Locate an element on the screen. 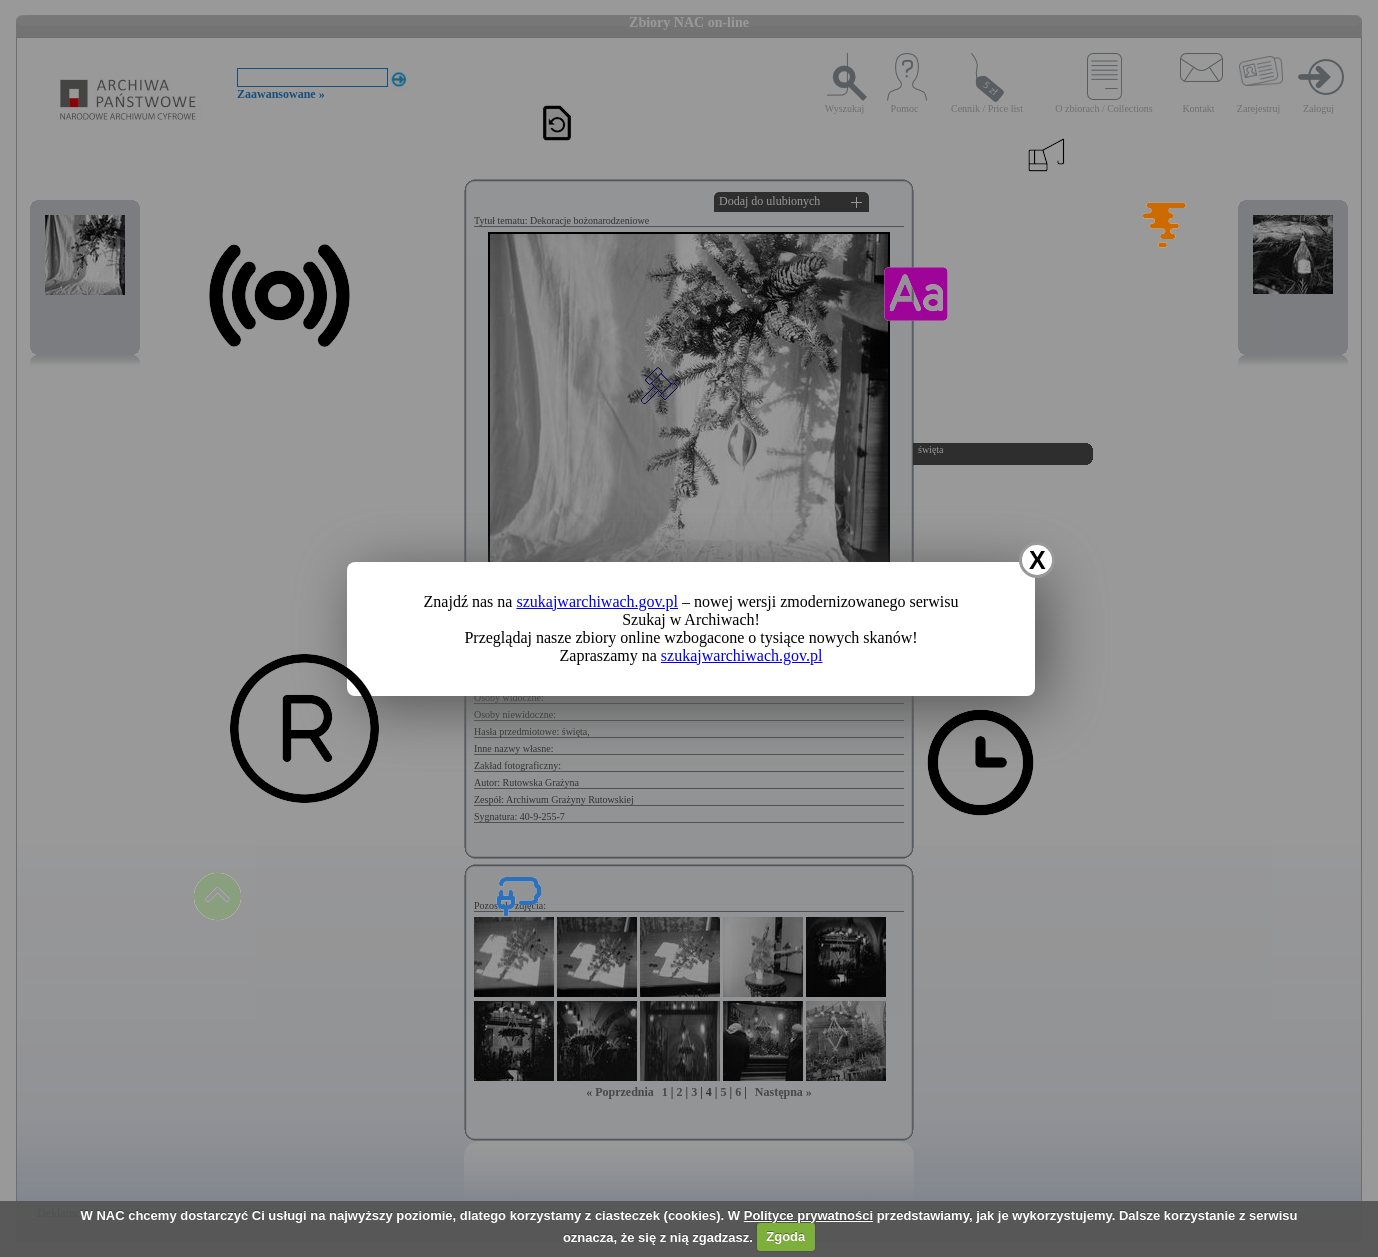 The height and width of the screenshot is (1257, 1378). battery currently charging at medium level is located at coordinates (520, 891).